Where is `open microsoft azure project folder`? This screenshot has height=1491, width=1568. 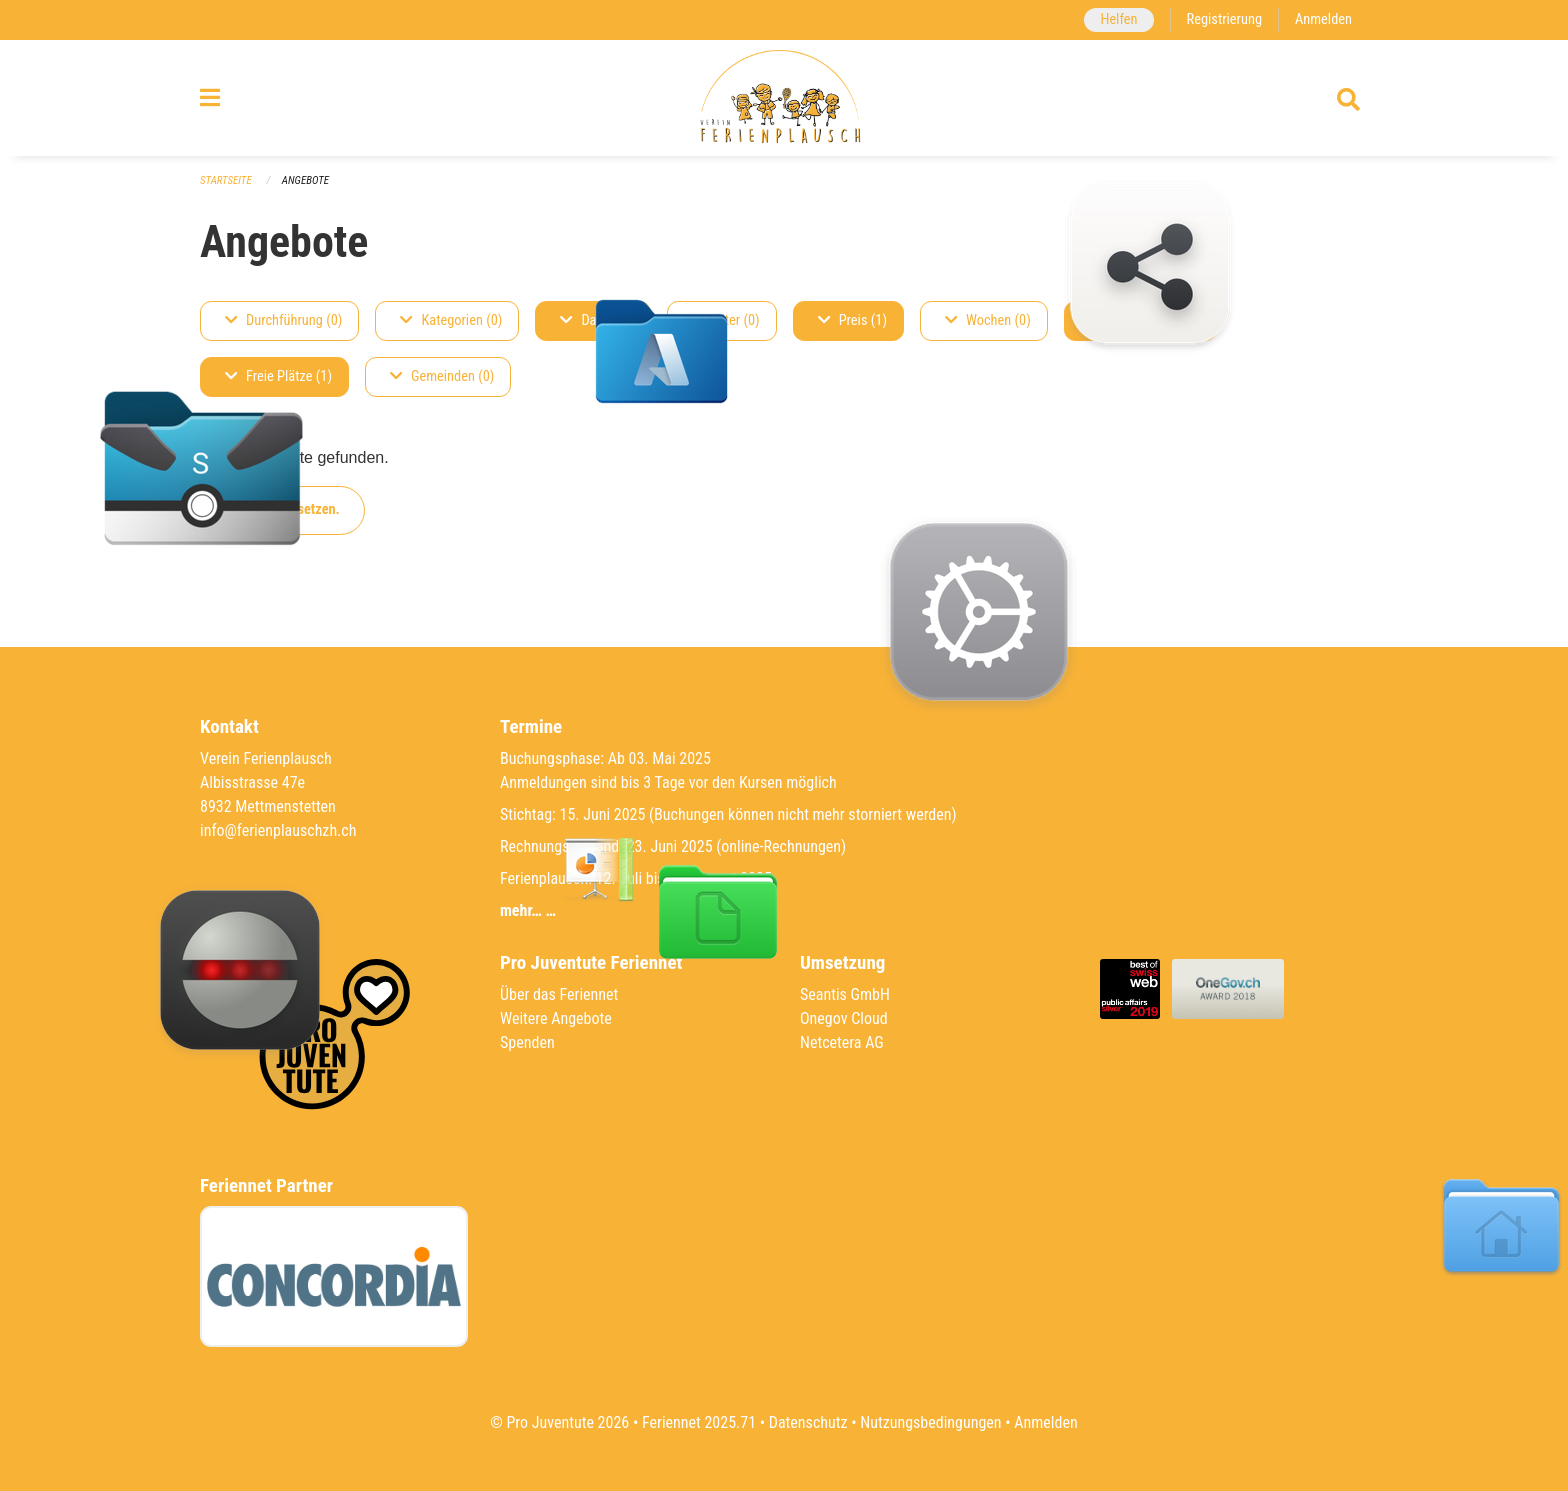 open microsoft azure project folder is located at coordinates (661, 355).